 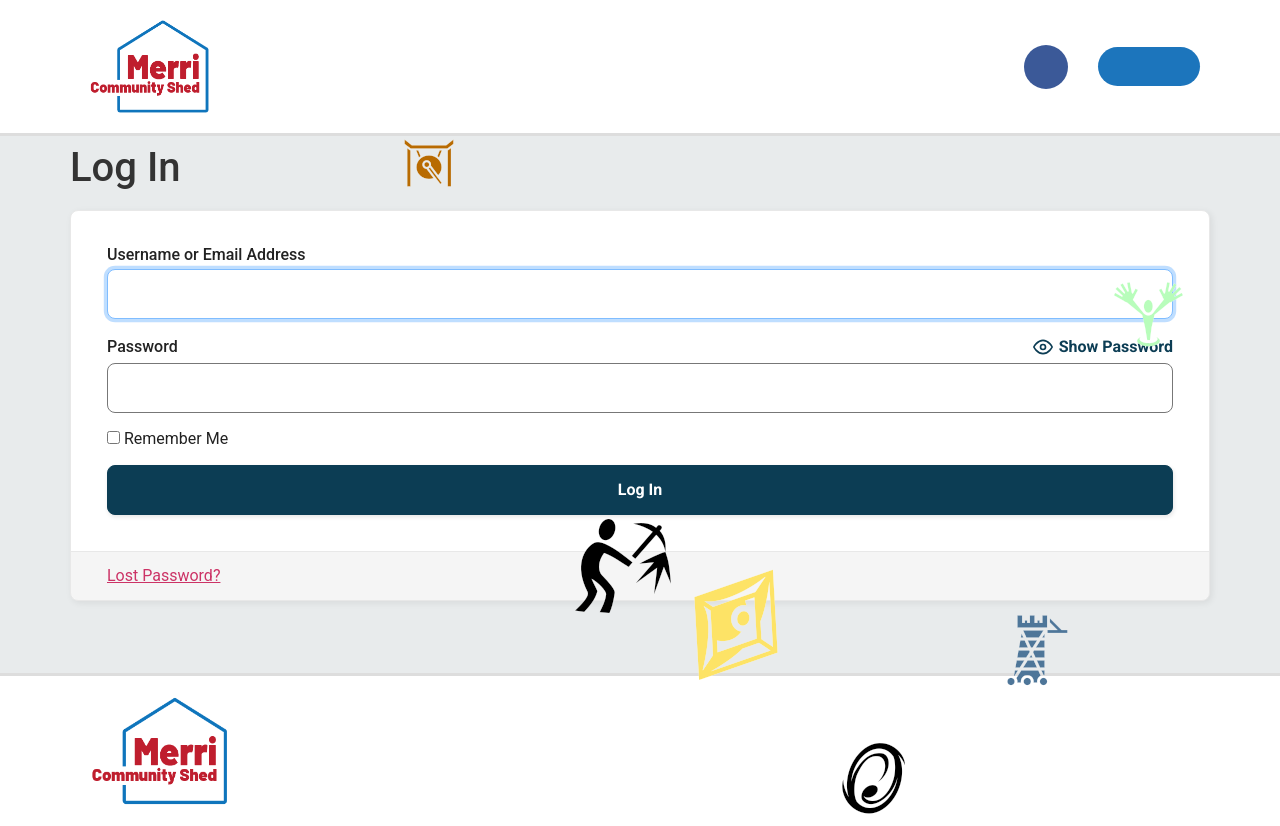 I want to click on access mining or resource gathering features, so click(x=623, y=566).